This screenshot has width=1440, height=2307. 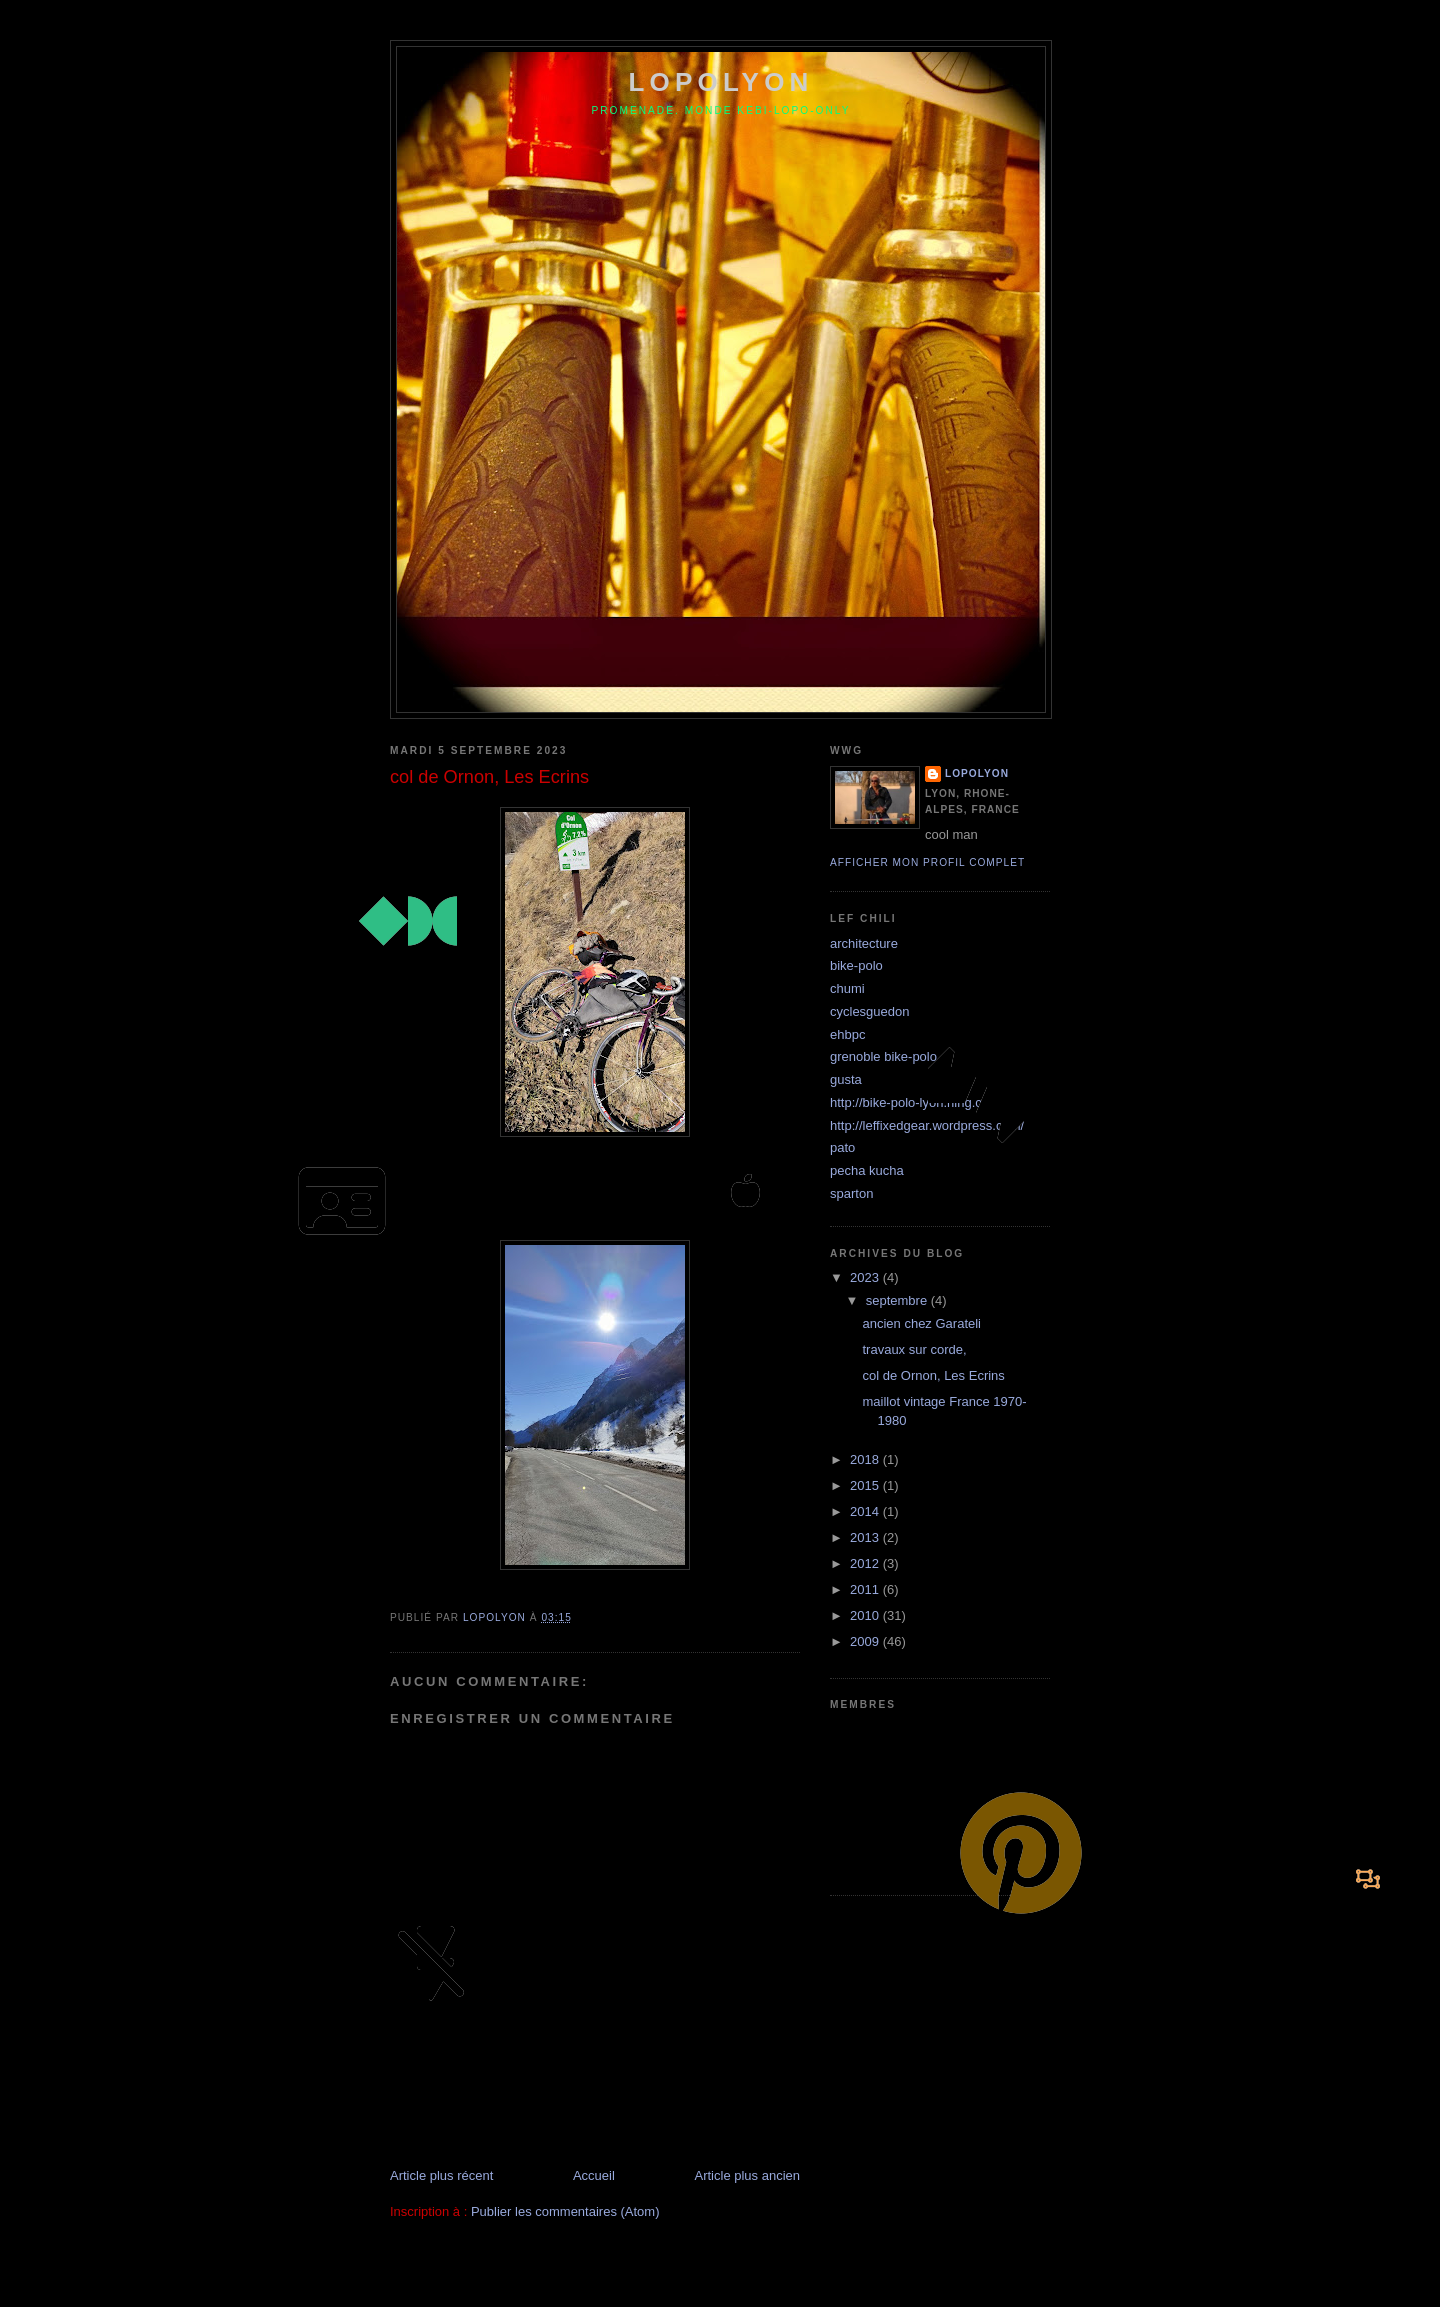 I want to click on rate or provide feedback, so click(x=976, y=1095).